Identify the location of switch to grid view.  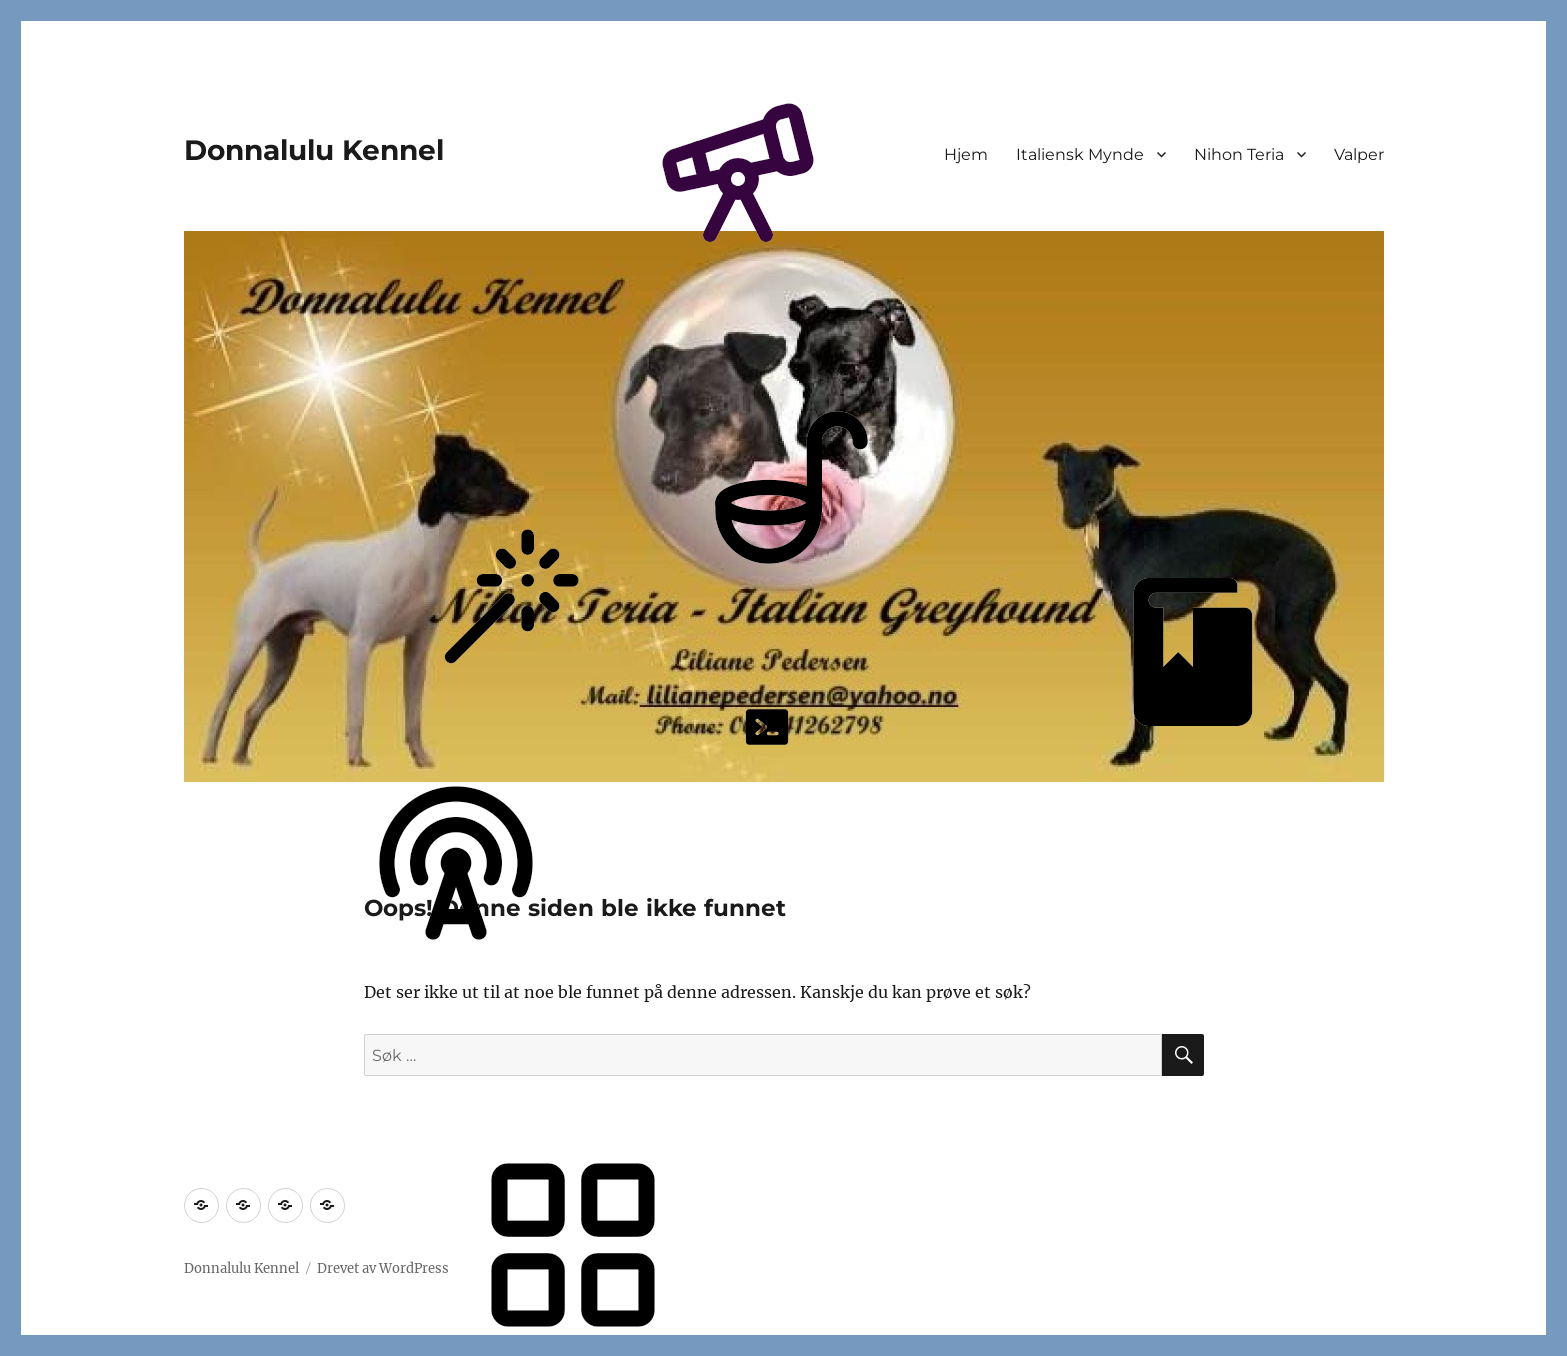
(573, 1245).